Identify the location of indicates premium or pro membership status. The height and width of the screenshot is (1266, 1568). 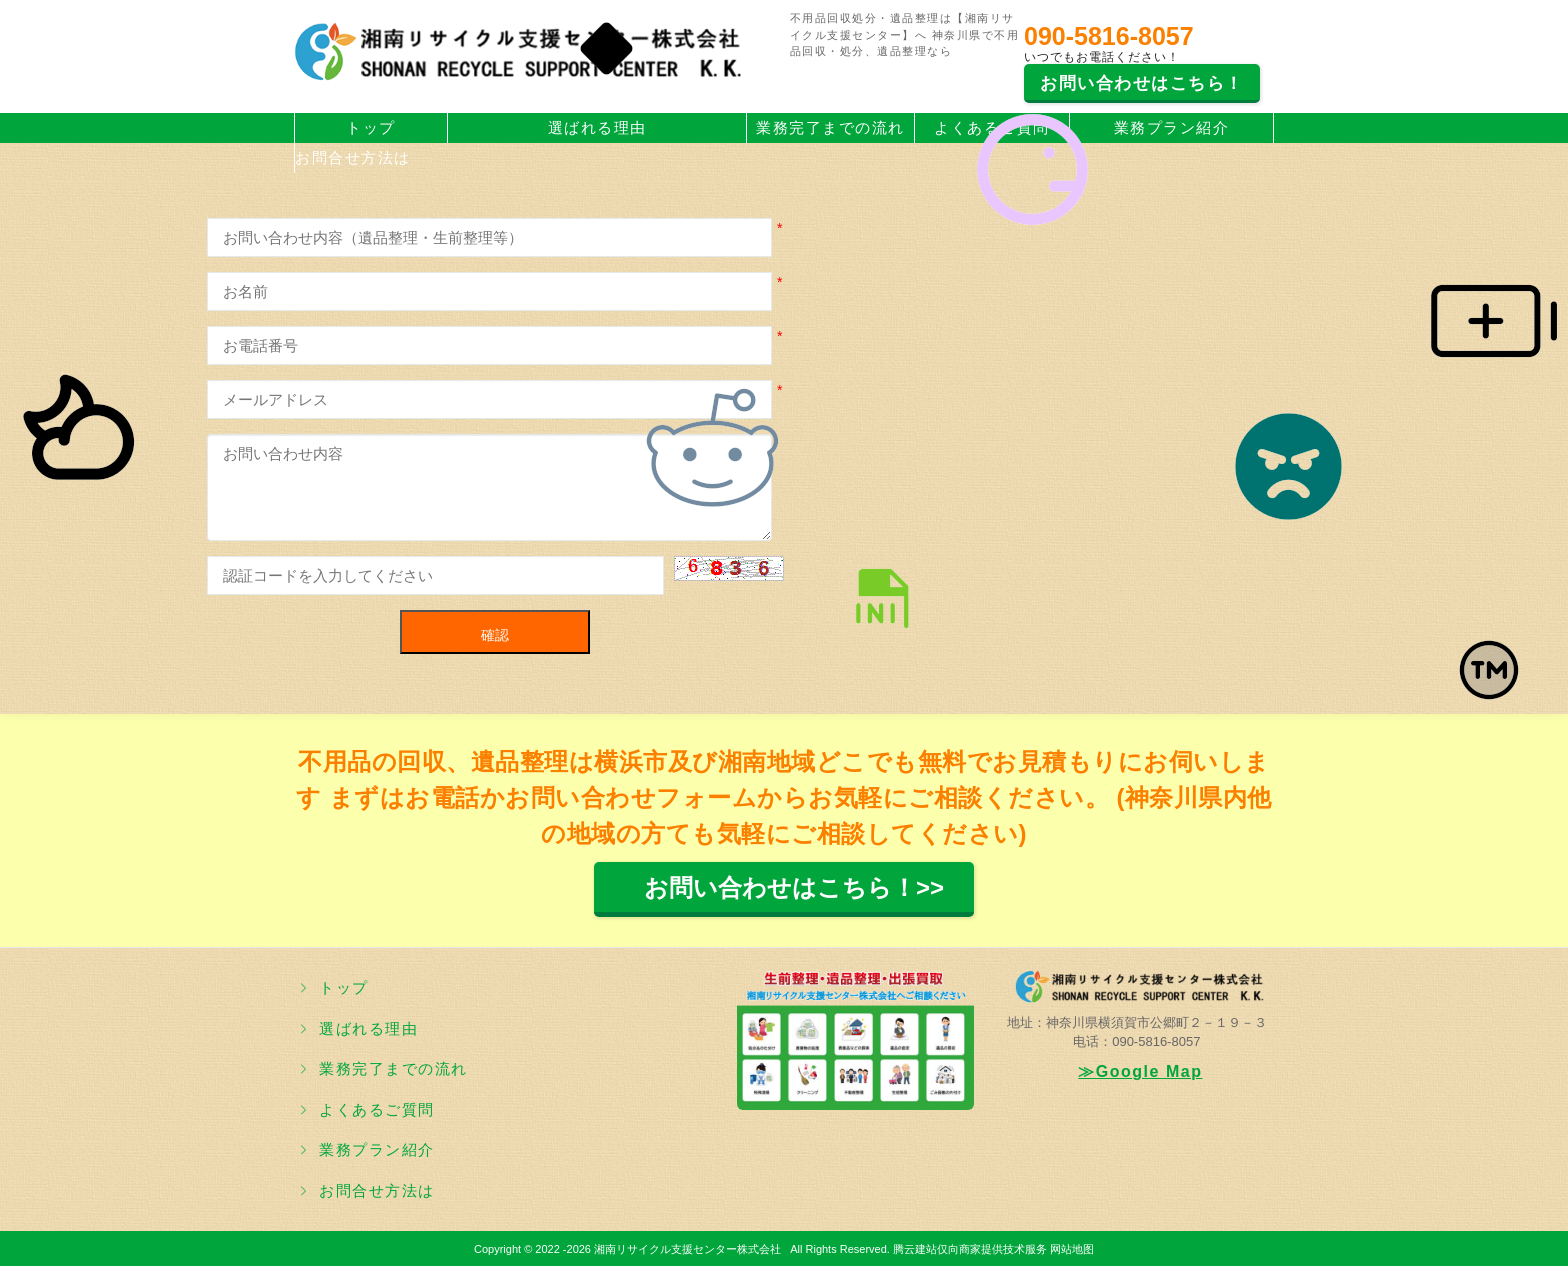
(606, 48).